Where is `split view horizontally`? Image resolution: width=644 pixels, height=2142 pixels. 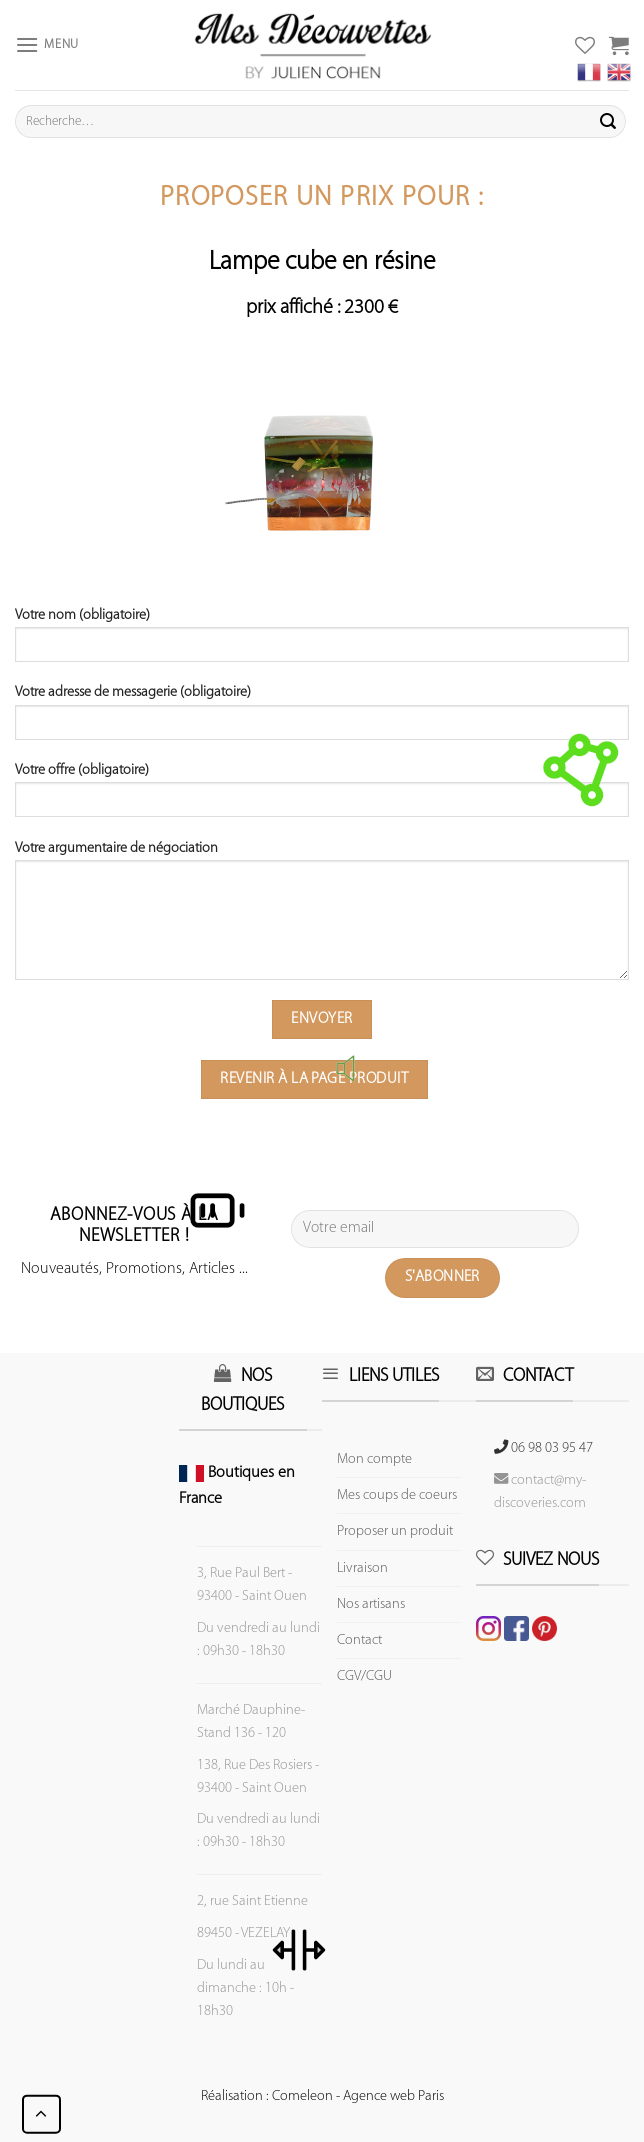 split view horizontally is located at coordinates (299, 1950).